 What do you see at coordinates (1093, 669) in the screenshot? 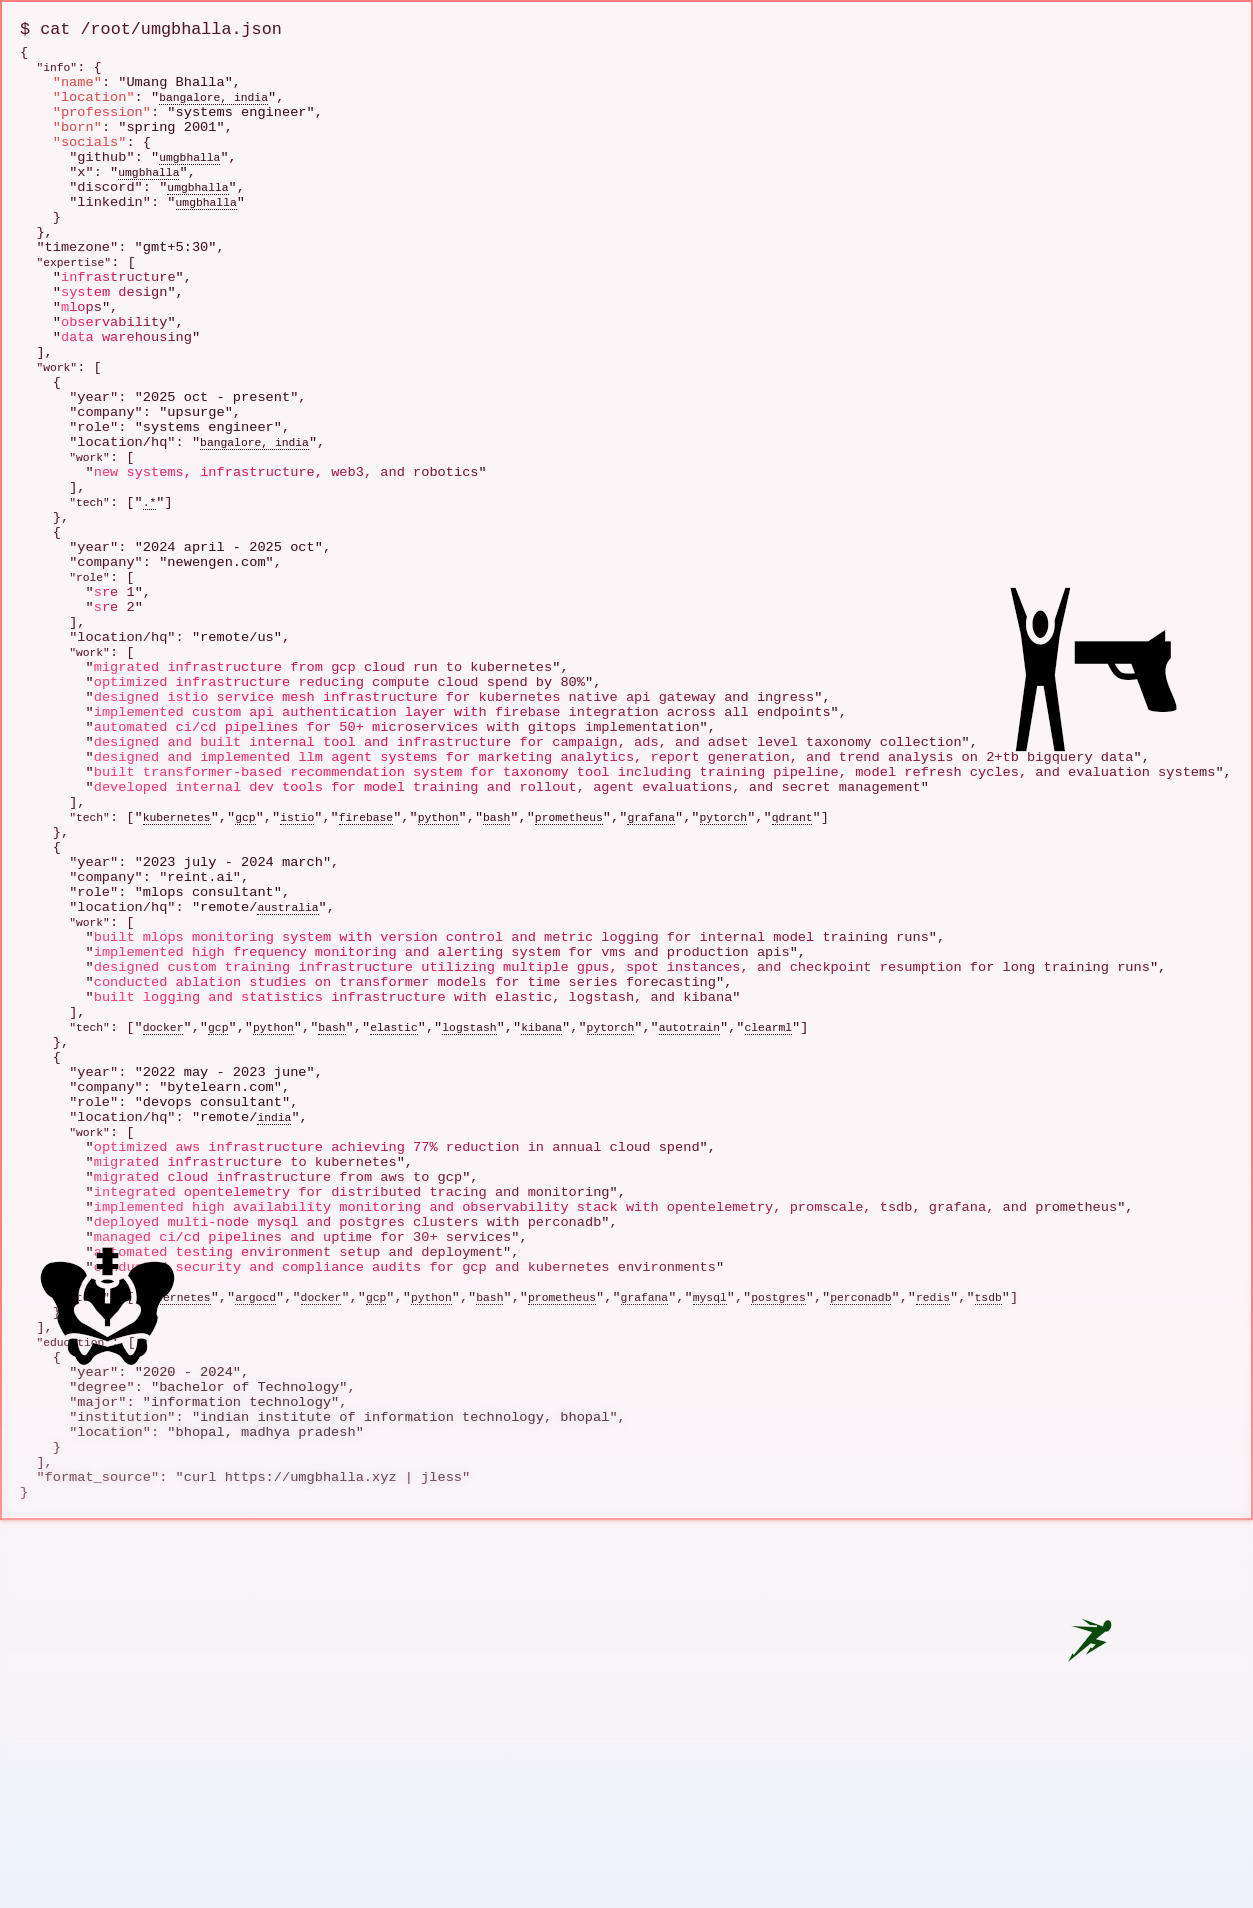
I see `indicates arrest or surrender scenario in a game` at bounding box center [1093, 669].